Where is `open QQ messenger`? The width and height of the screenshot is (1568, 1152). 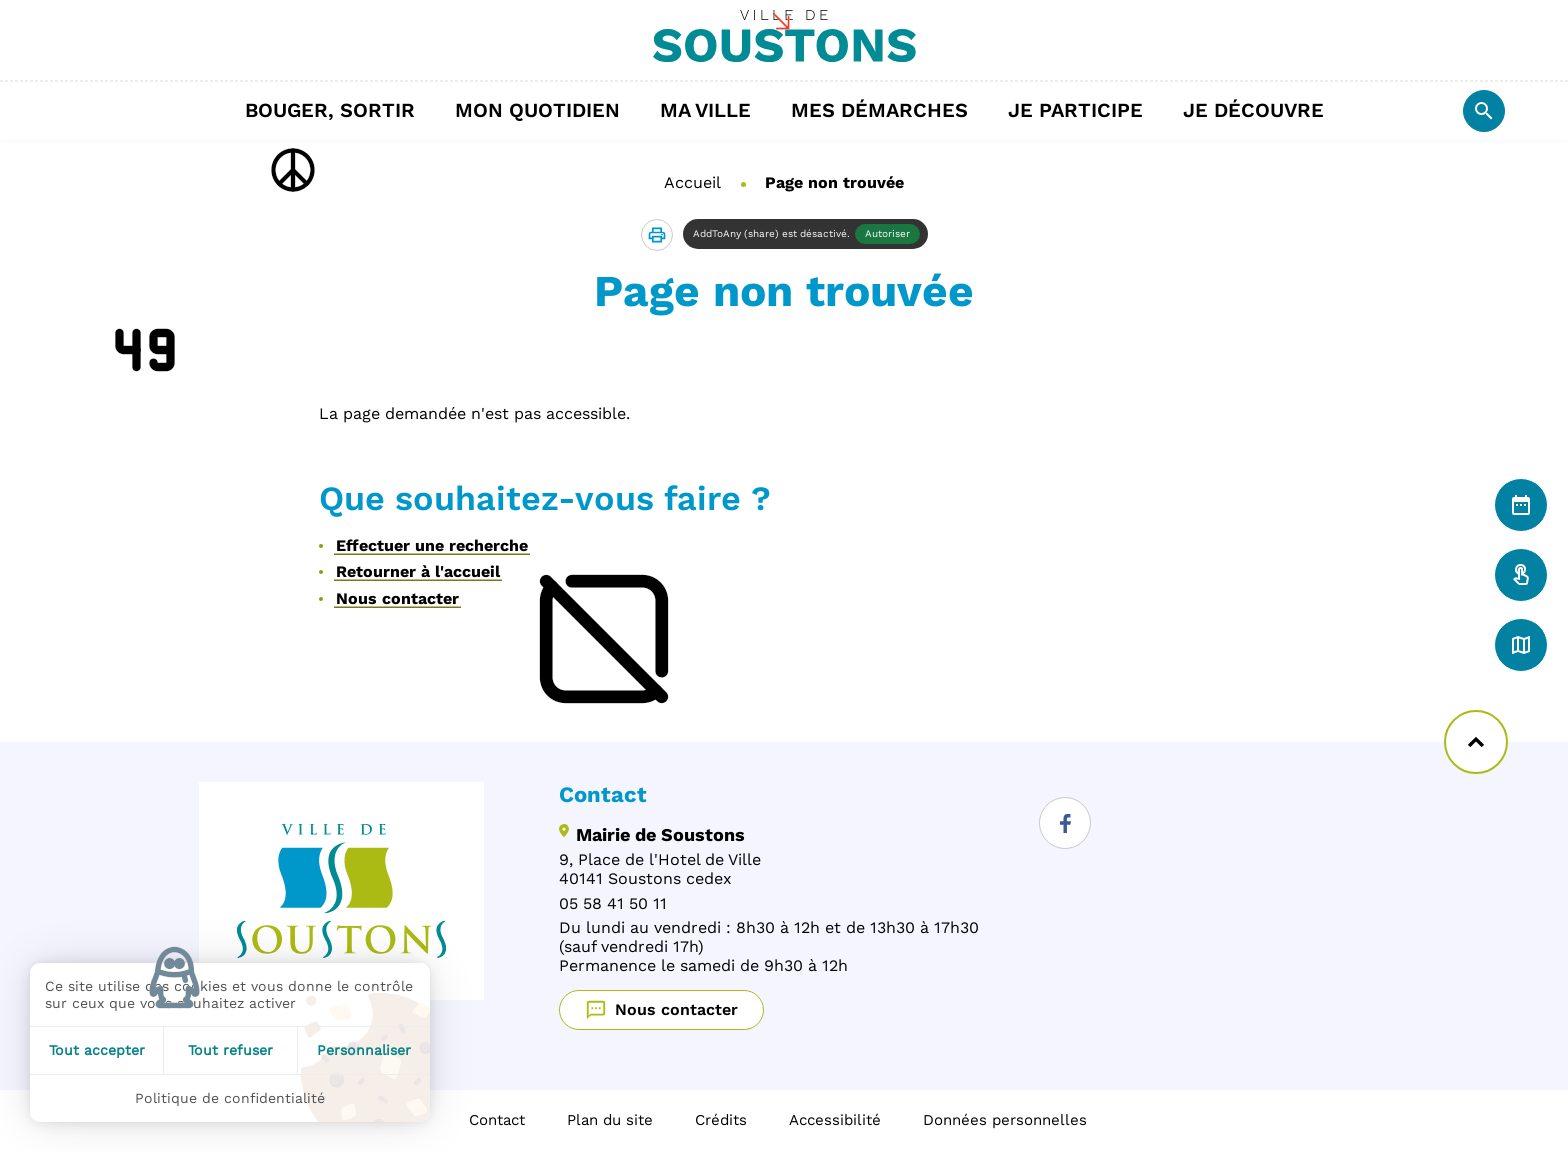 open QQ messenger is located at coordinates (174, 977).